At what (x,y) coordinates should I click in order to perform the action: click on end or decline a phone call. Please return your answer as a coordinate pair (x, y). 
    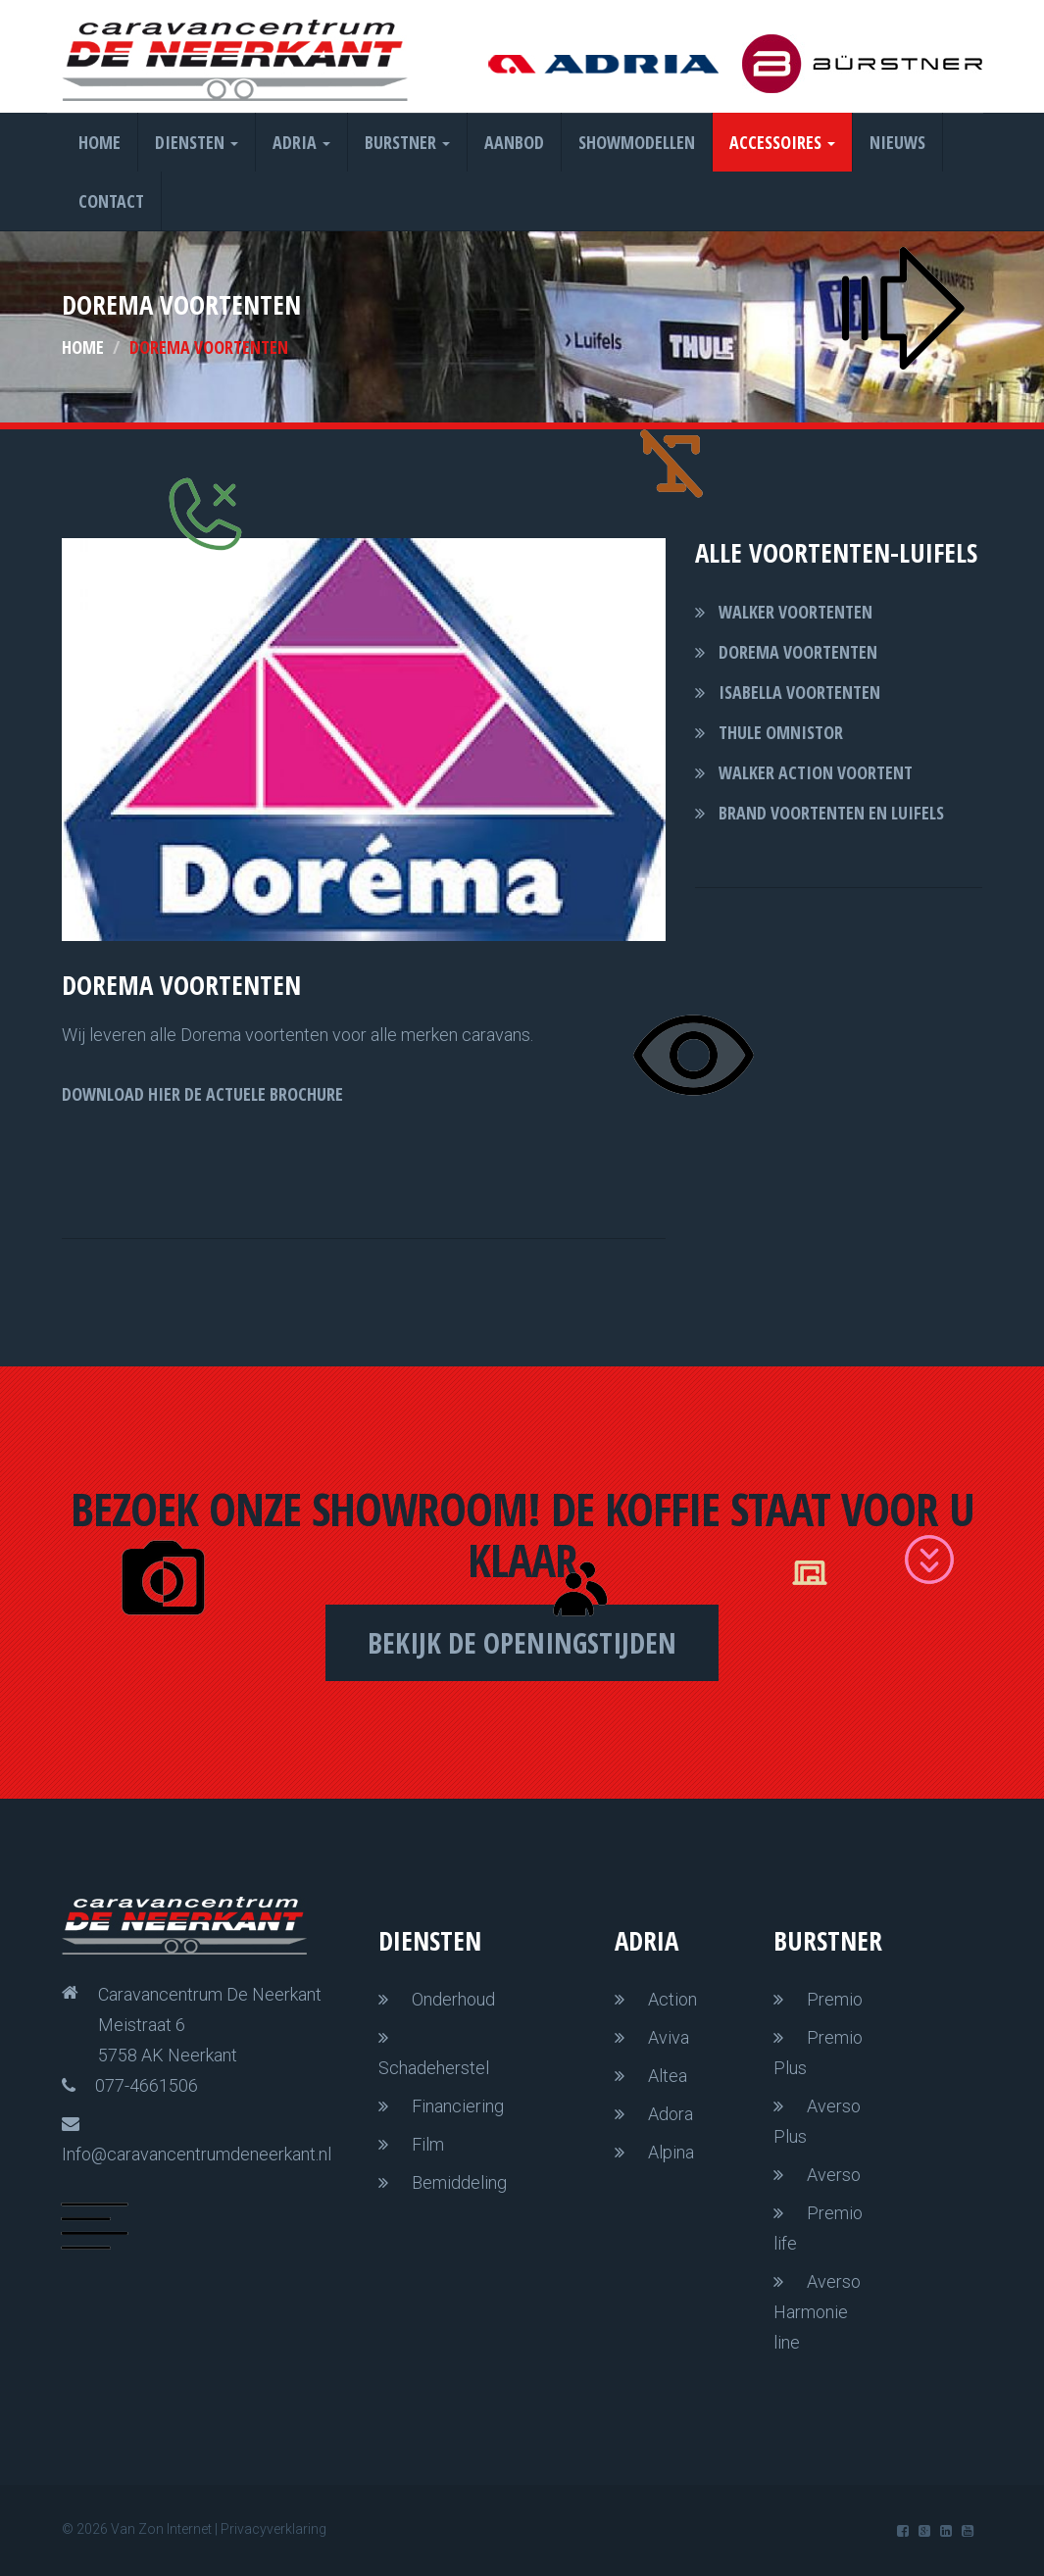
    Looking at the image, I should click on (207, 513).